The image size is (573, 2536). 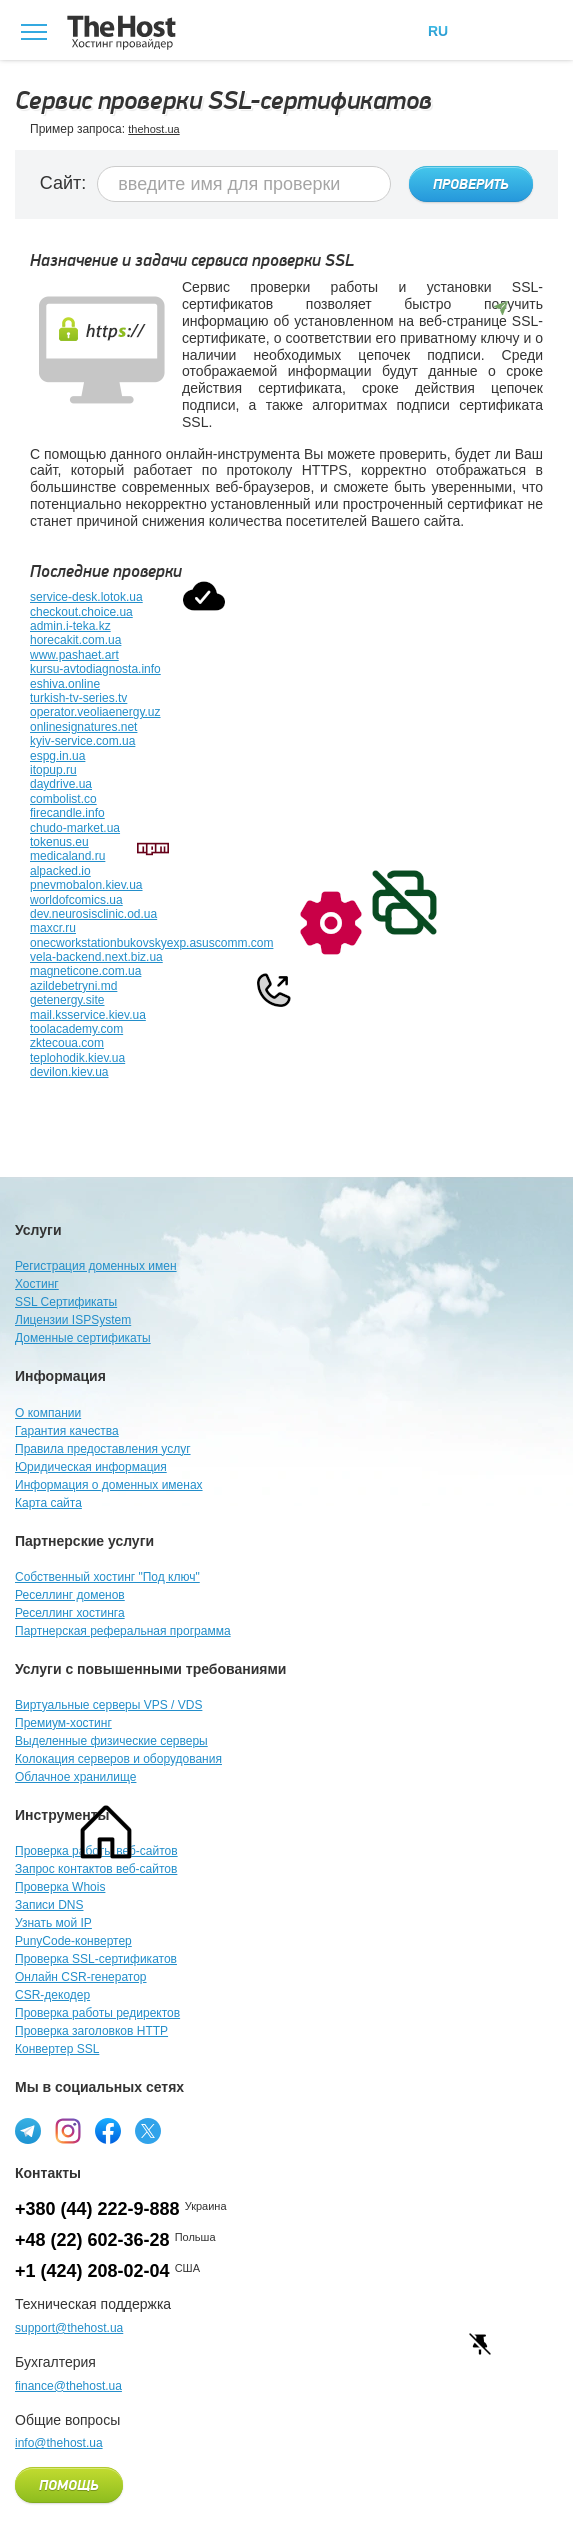 I want to click on send a message, so click(x=501, y=308).